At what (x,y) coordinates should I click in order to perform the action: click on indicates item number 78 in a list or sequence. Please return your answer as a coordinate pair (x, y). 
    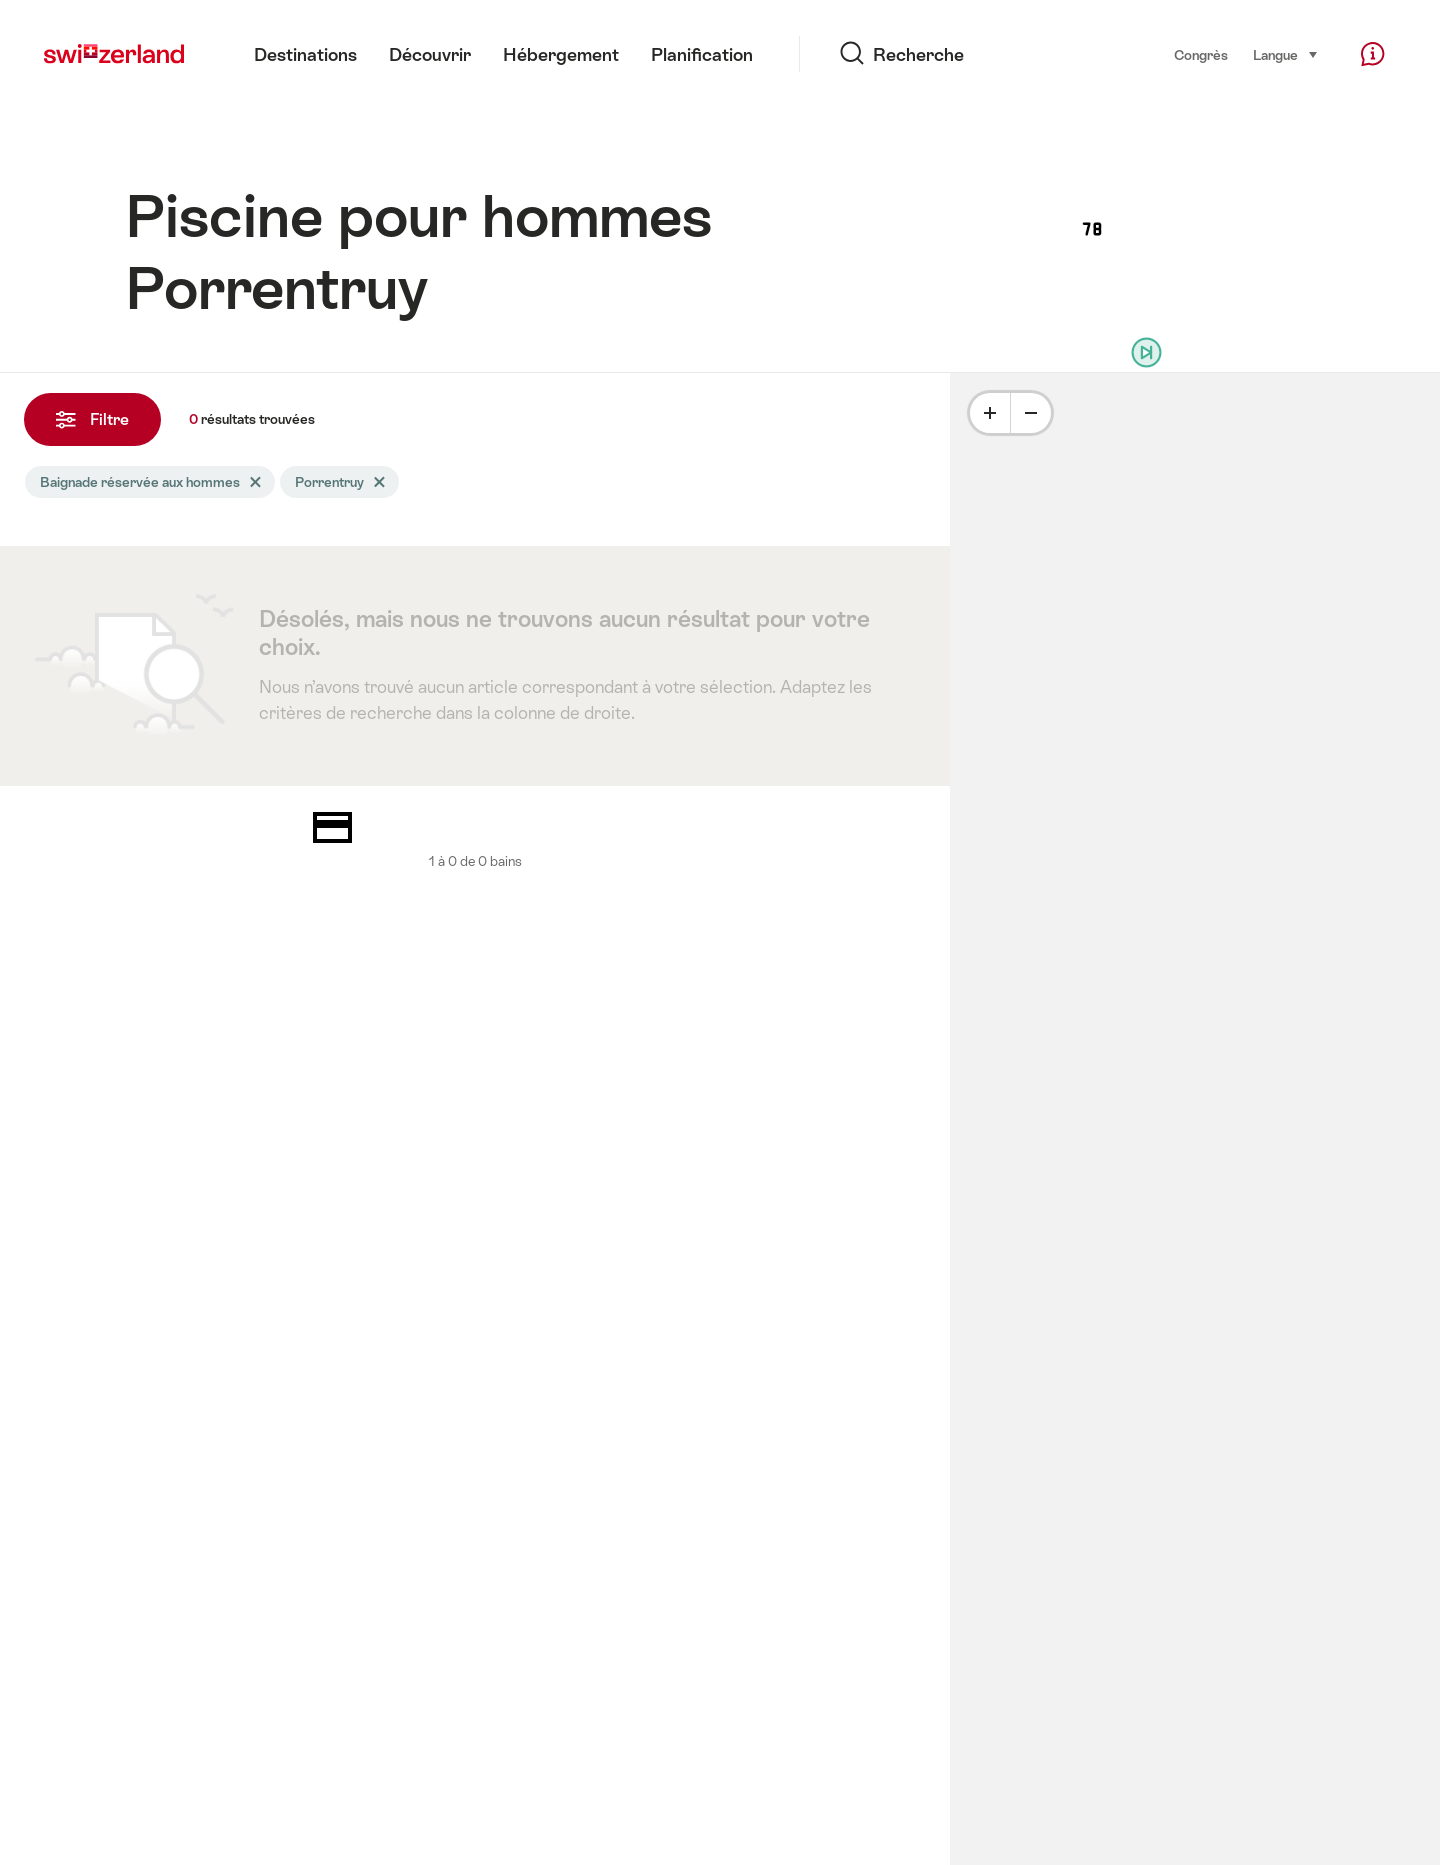
    Looking at the image, I should click on (1092, 229).